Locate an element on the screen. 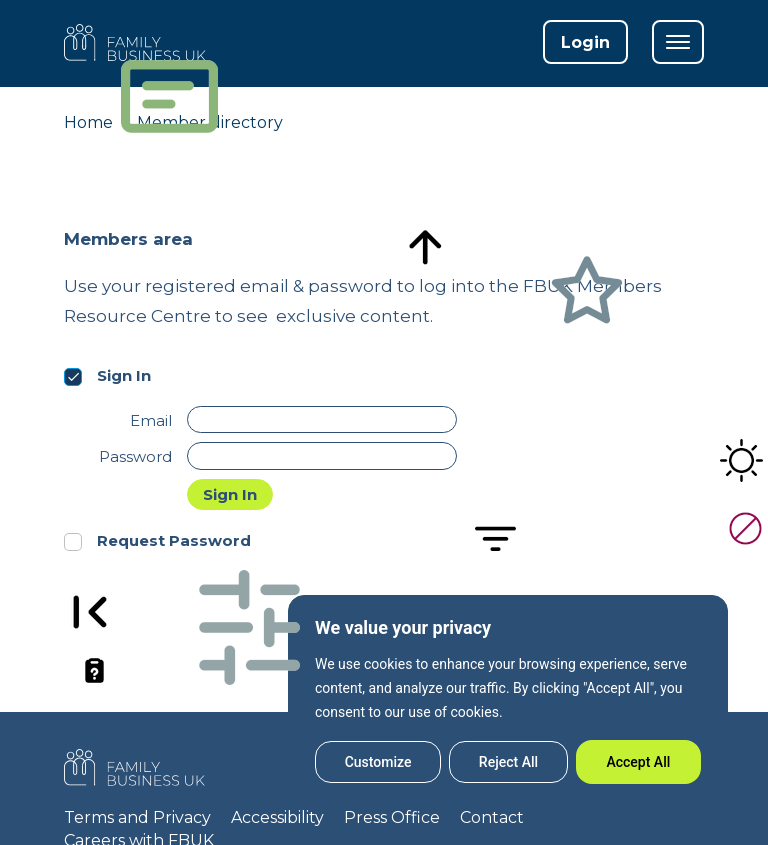 Image resolution: width=768 pixels, height=845 pixels. adjust settings or preferences is located at coordinates (249, 627).